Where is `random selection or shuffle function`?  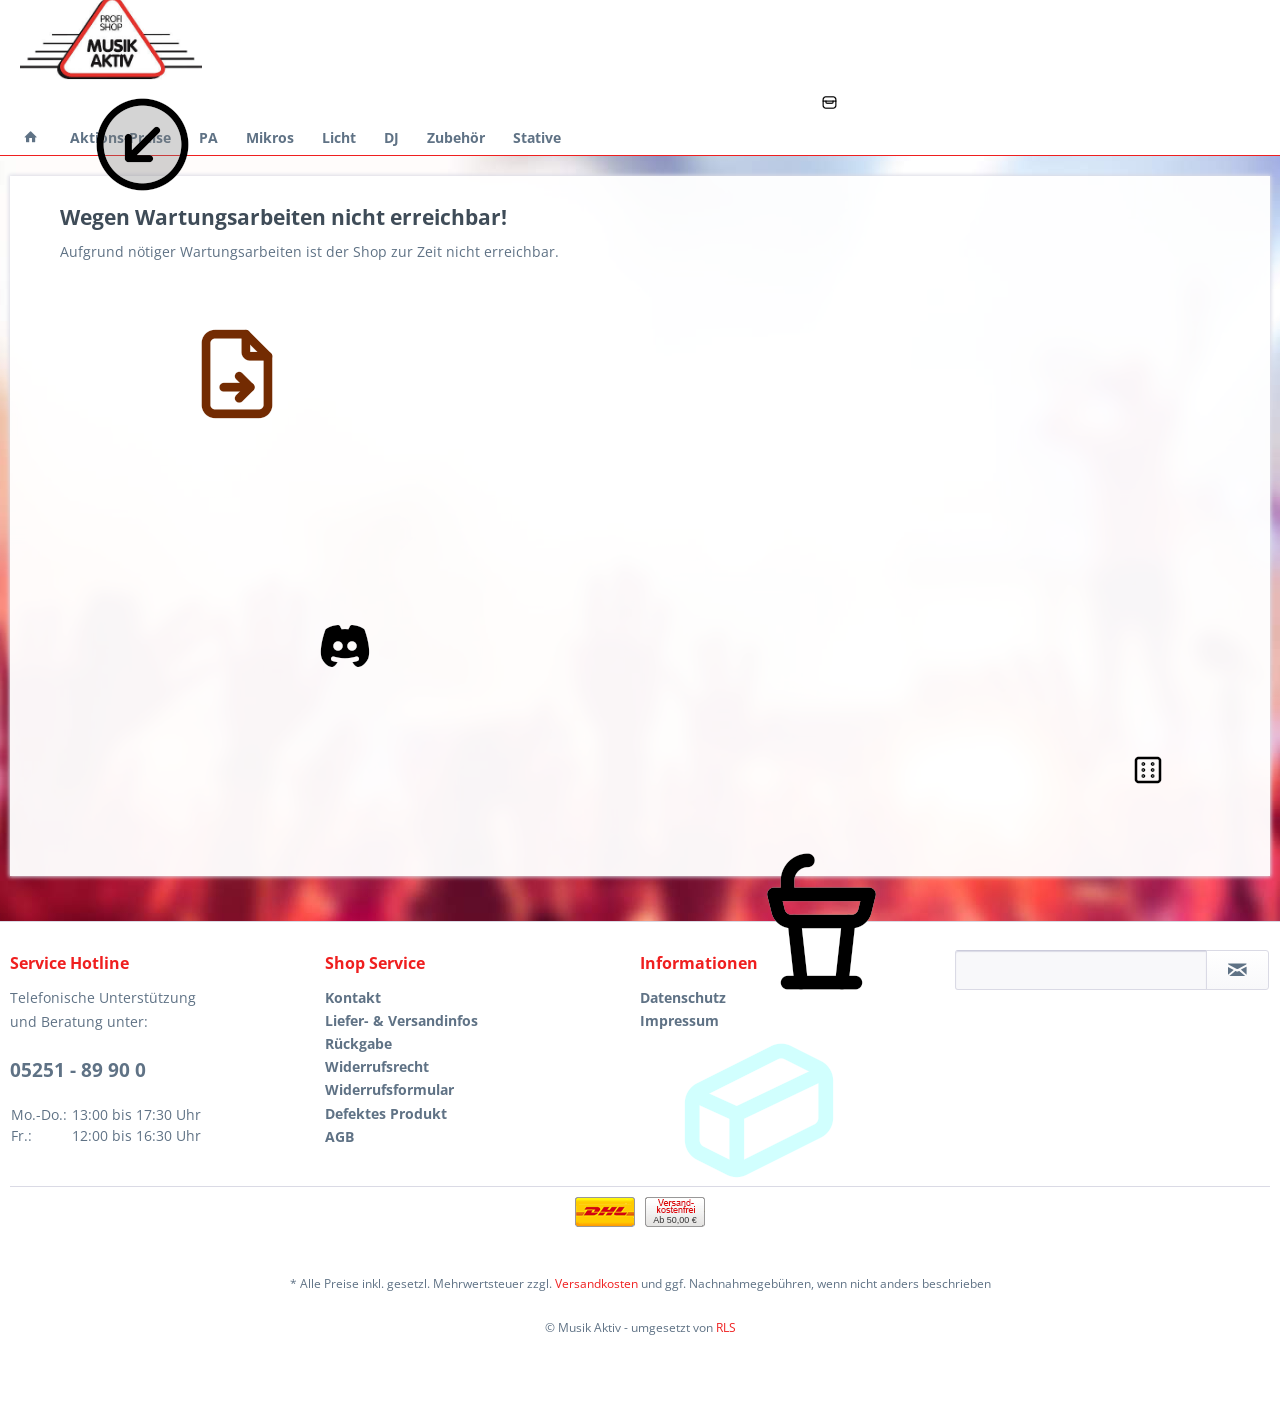
random selection or shuffle function is located at coordinates (1148, 770).